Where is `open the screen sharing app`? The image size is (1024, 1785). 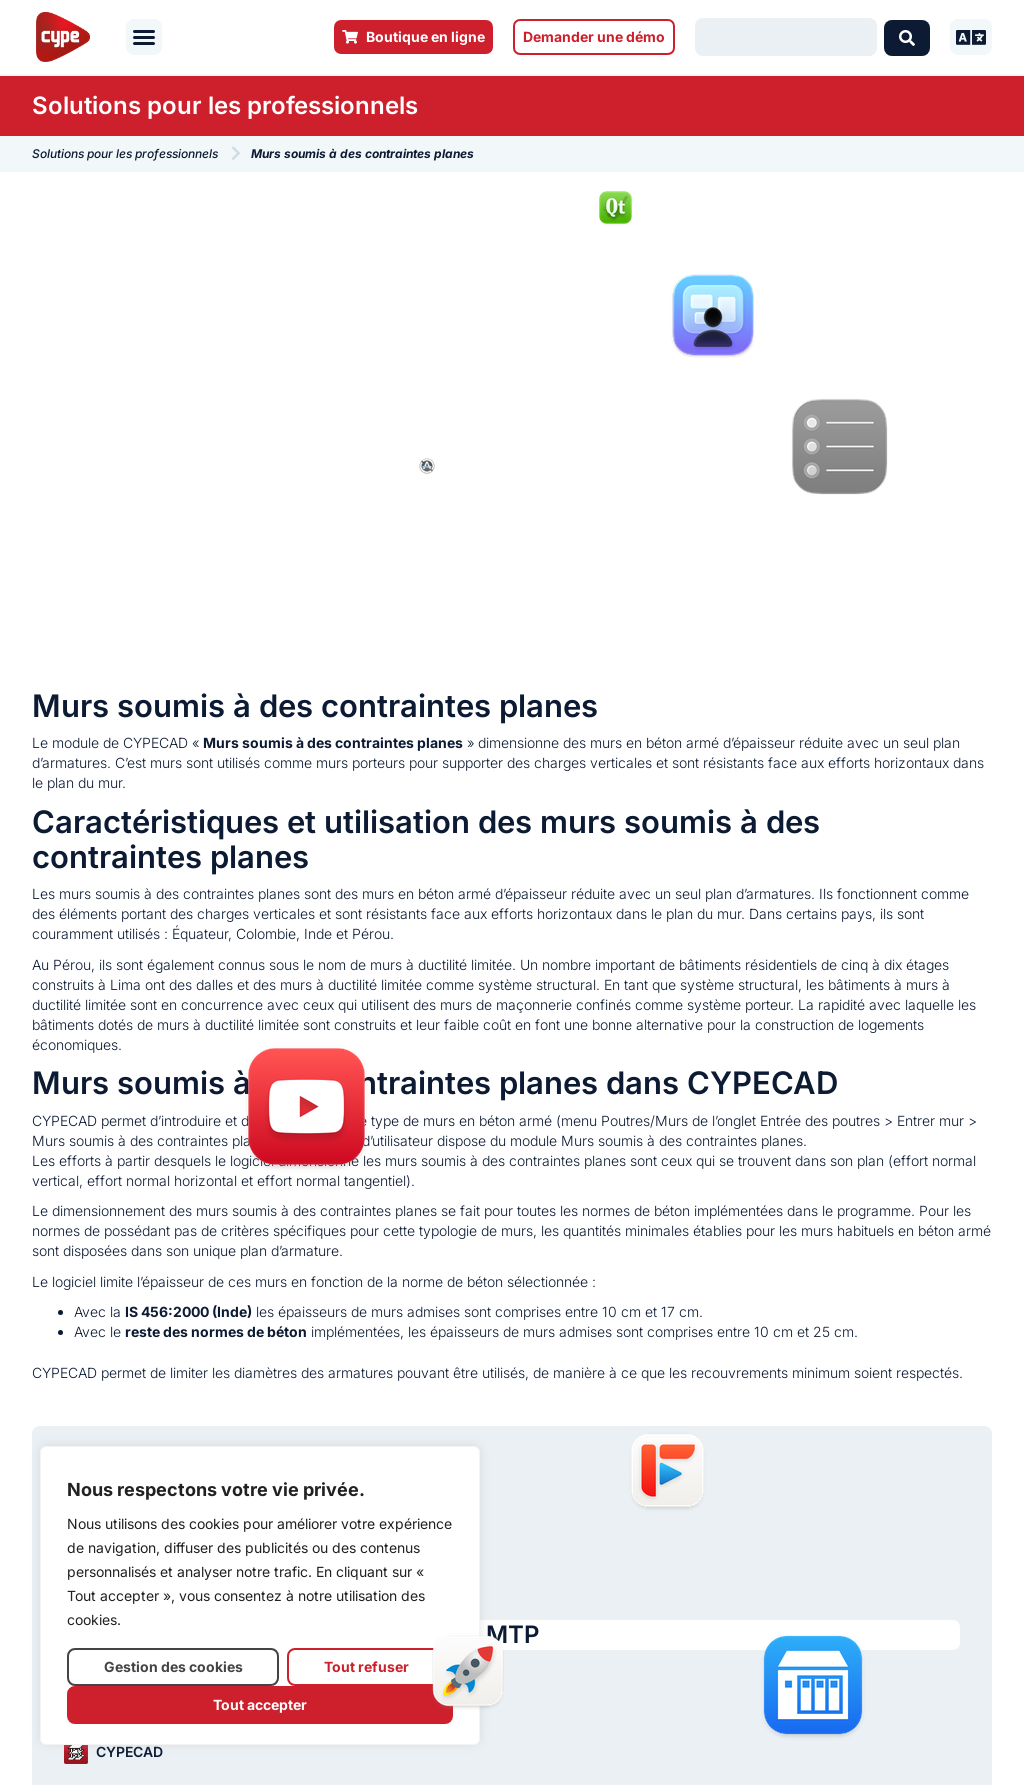 open the screen sharing app is located at coordinates (713, 315).